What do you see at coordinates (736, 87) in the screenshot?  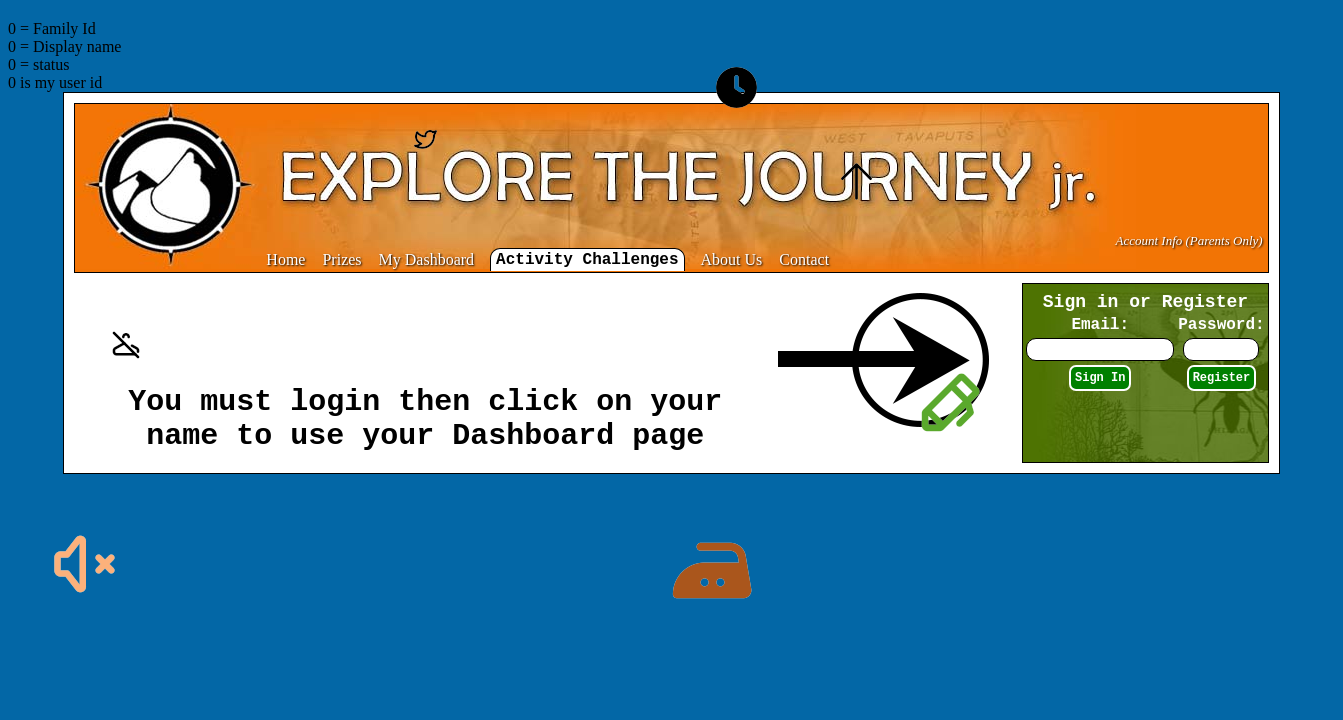 I see `view time or clock settings` at bounding box center [736, 87].